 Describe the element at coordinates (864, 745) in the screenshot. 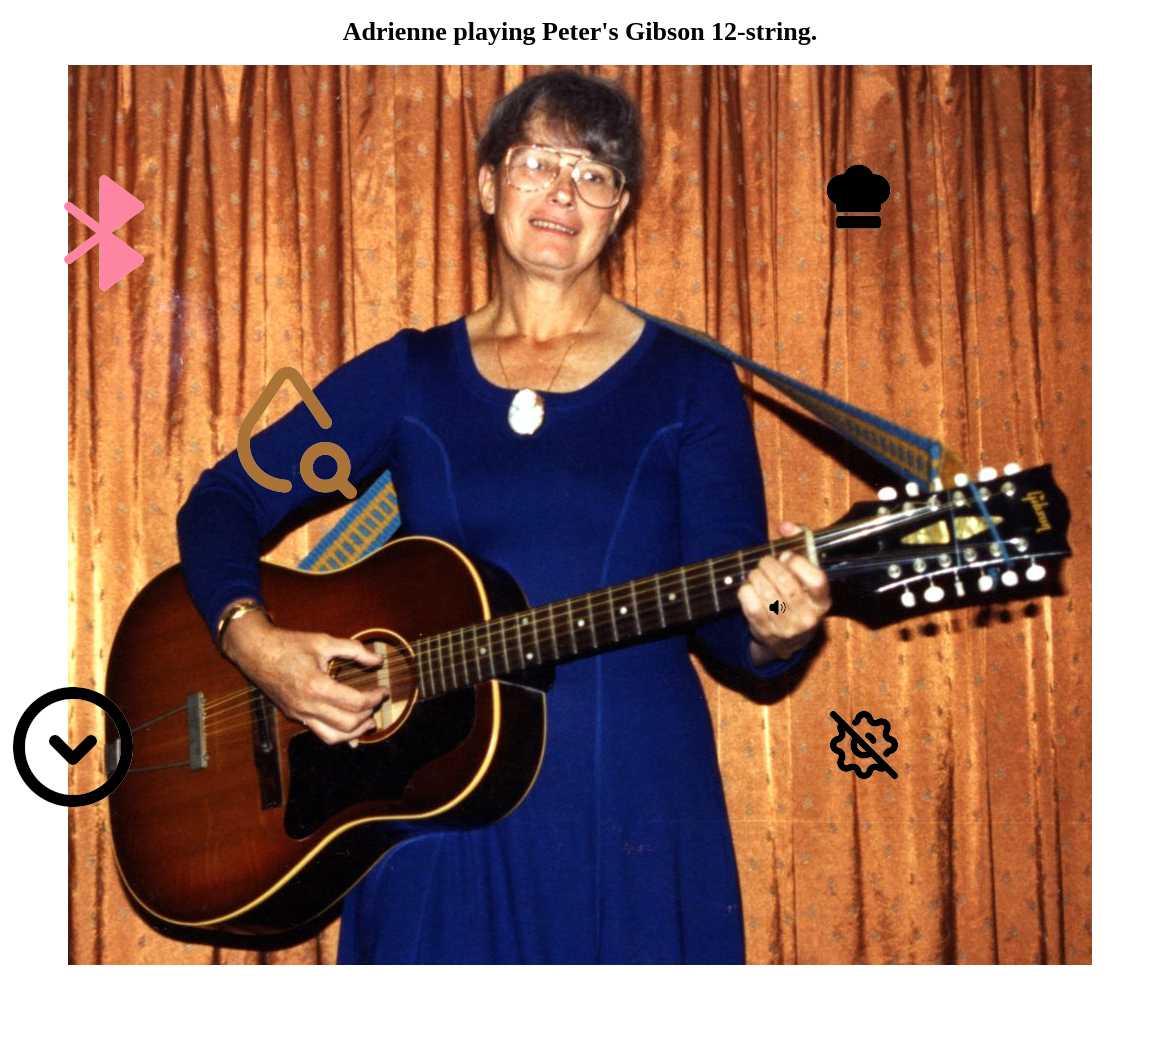

I see `settings are currently disabled` at that location.